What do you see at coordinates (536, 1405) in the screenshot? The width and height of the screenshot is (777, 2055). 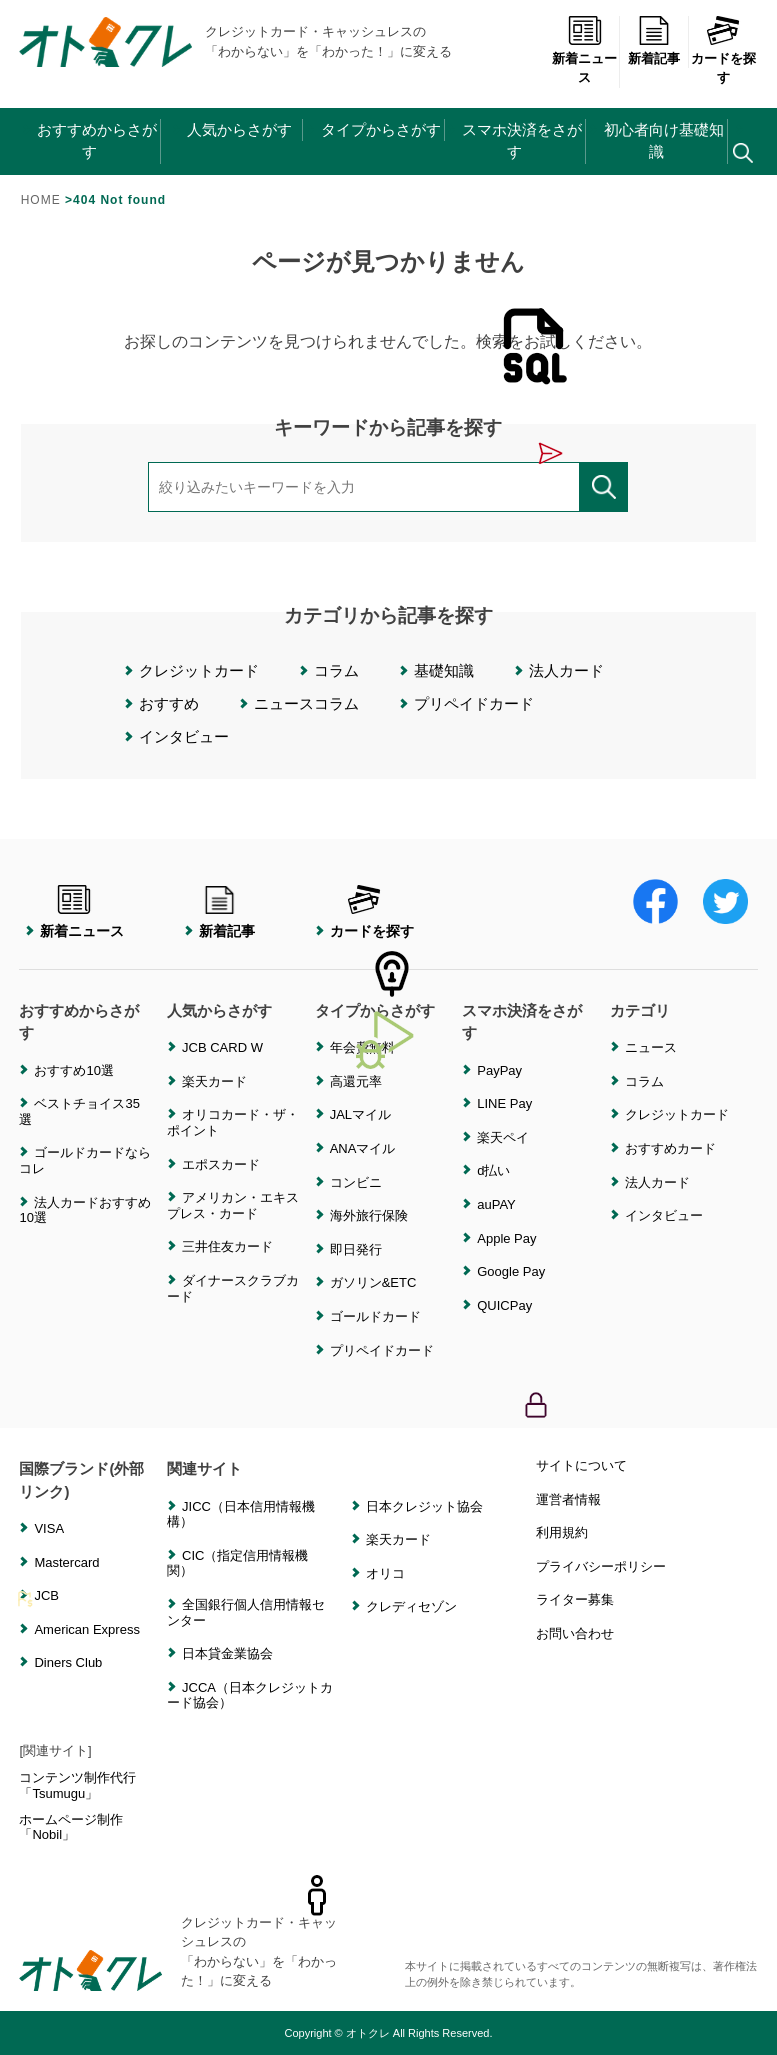 I see `indicates a locked or protected item` at bounding box center [536, 1405].